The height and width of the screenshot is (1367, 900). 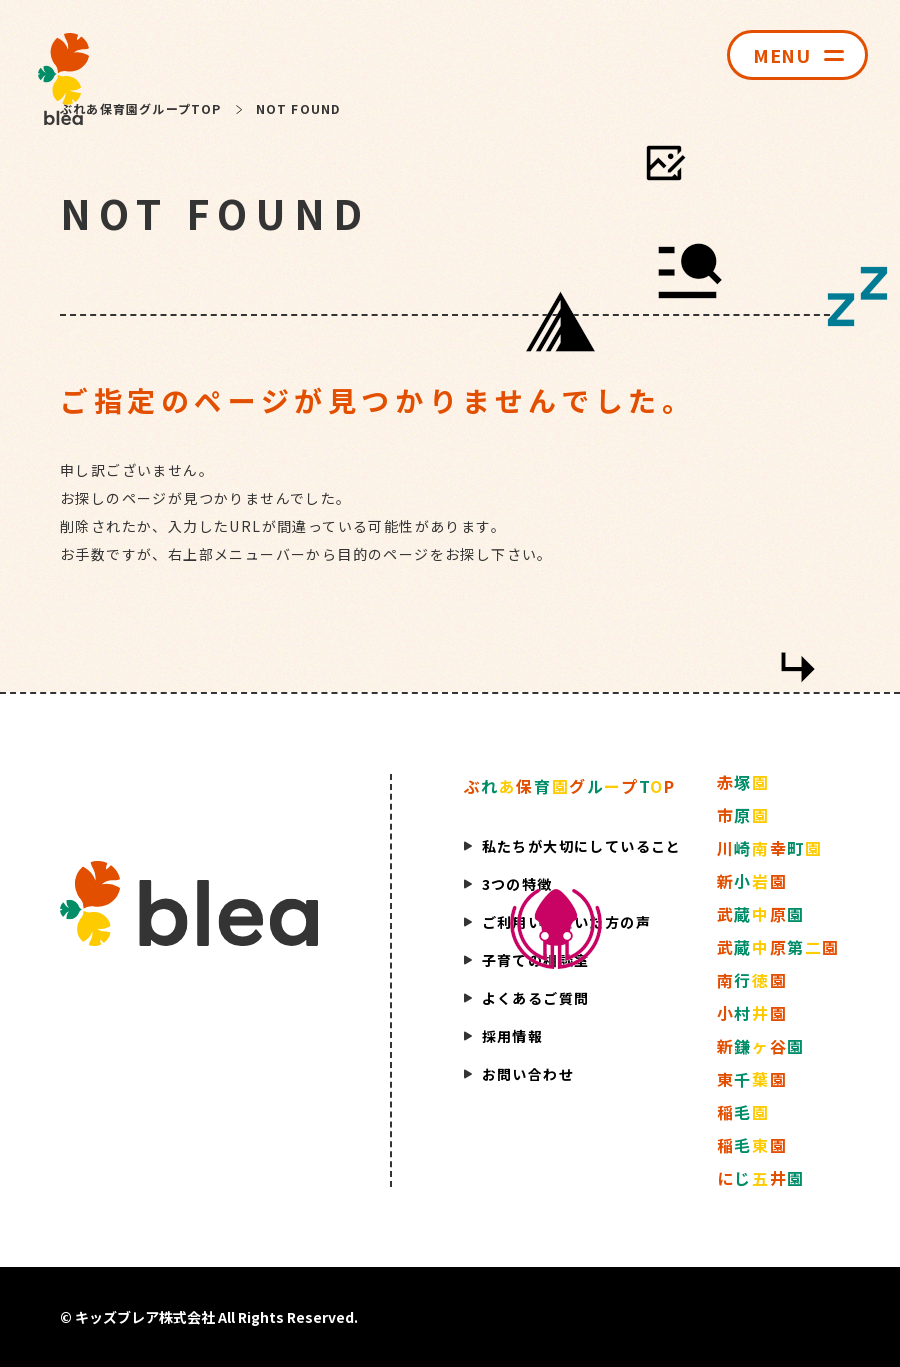 What do you see at coordinates (687, 272) in the screenshot?
I see `search within menu options` at bounding box center [687, 272].